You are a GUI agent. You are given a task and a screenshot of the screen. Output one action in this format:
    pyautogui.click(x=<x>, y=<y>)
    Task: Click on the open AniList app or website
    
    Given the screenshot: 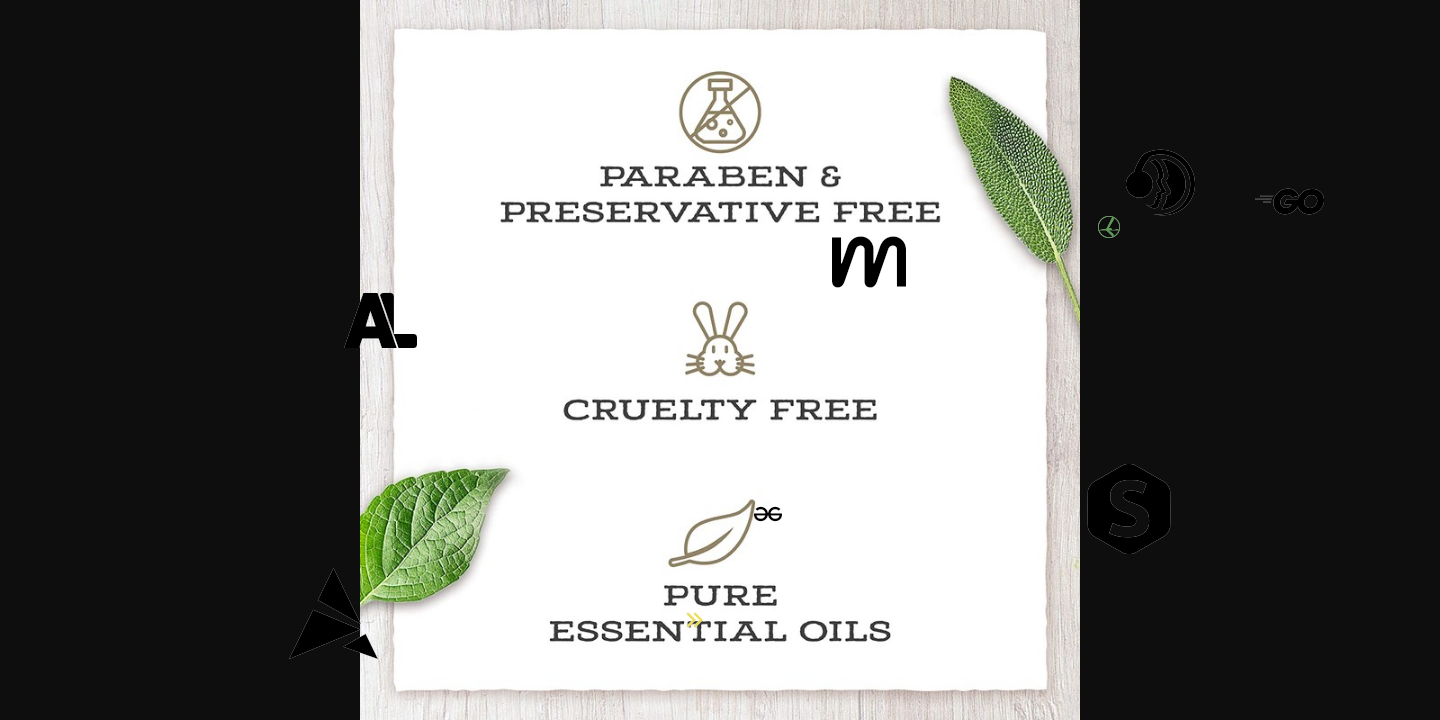 What is the action you would take?
    pyautogui.click(x=380, y=320)
    